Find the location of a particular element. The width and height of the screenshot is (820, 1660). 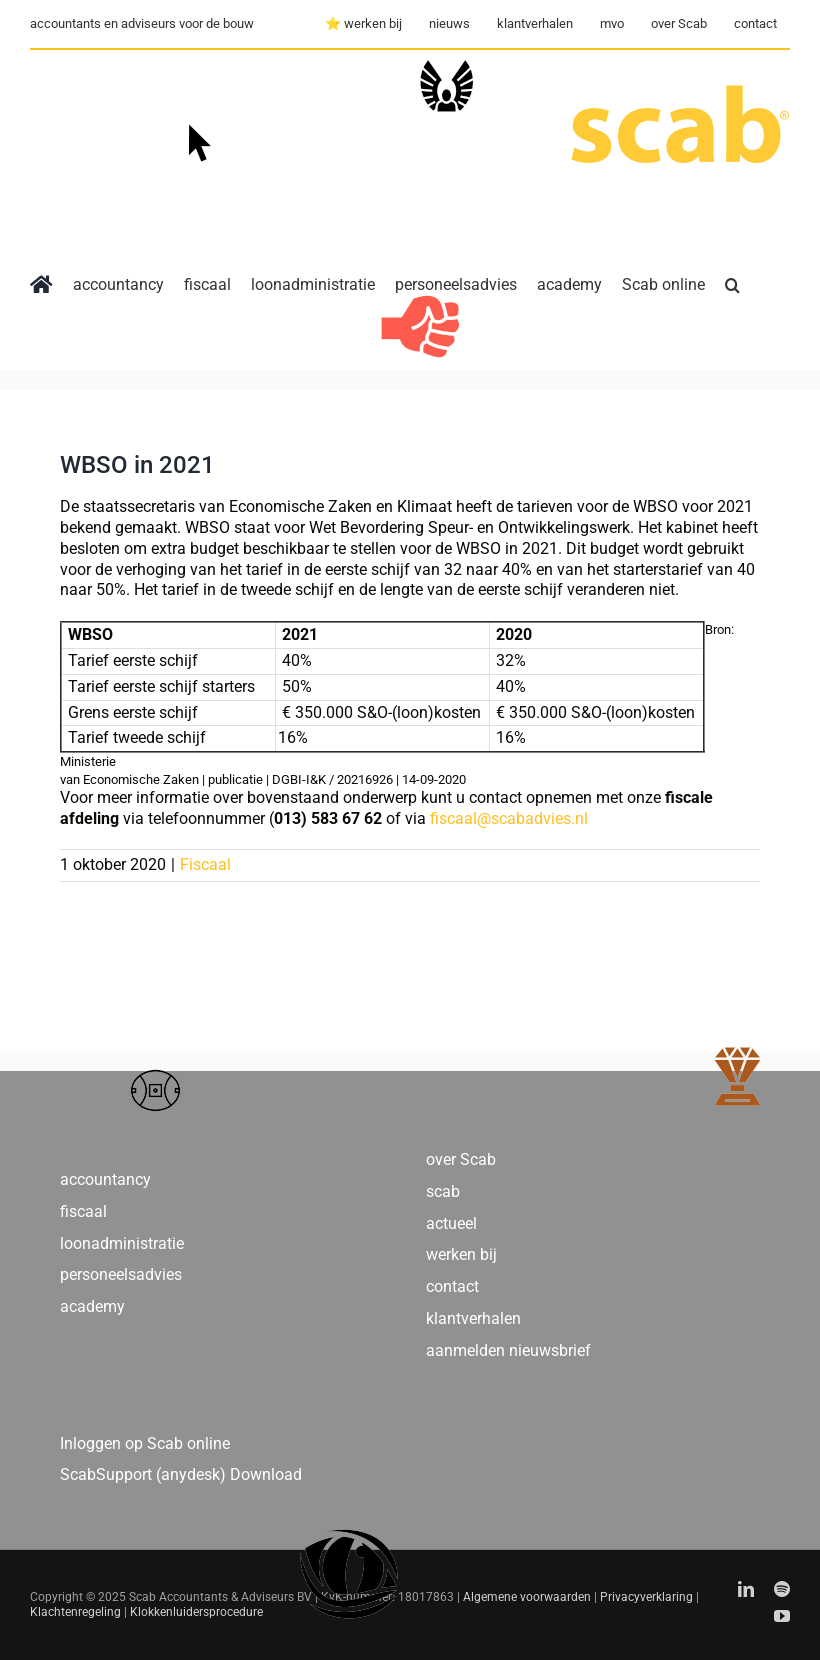

select angel or celestial character class is located at coordinates (446, 85).